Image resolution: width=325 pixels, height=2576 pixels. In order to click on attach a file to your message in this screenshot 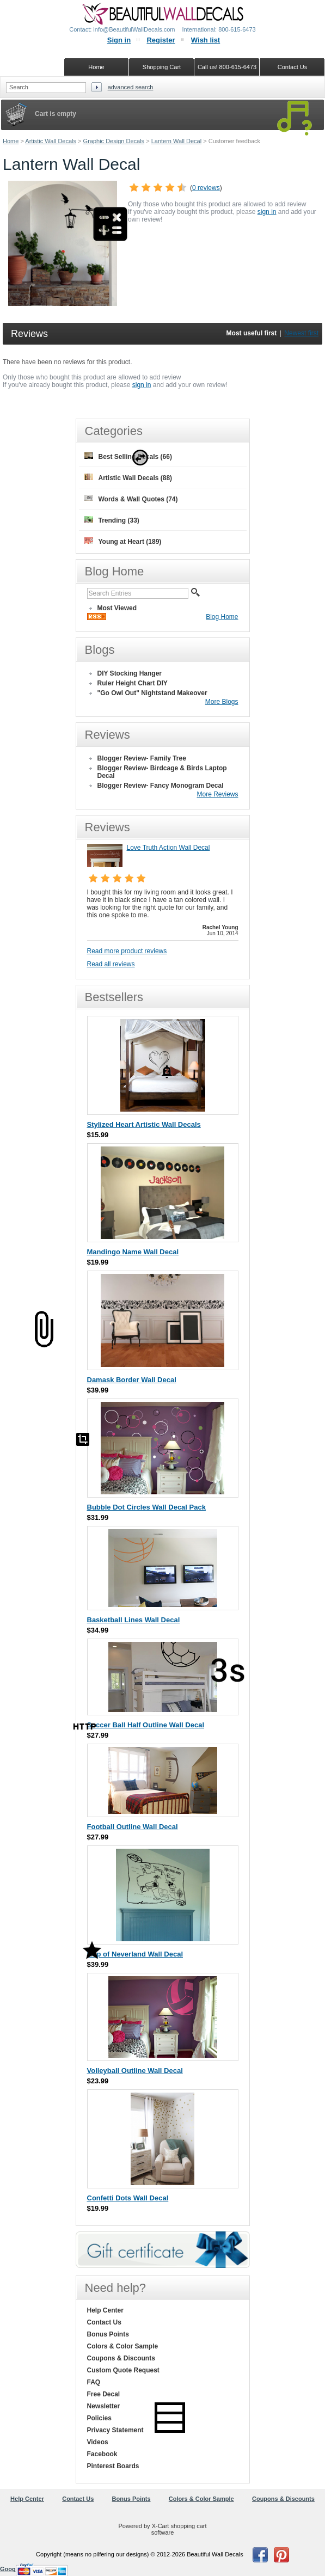, I will do `click(43, 1329)`.